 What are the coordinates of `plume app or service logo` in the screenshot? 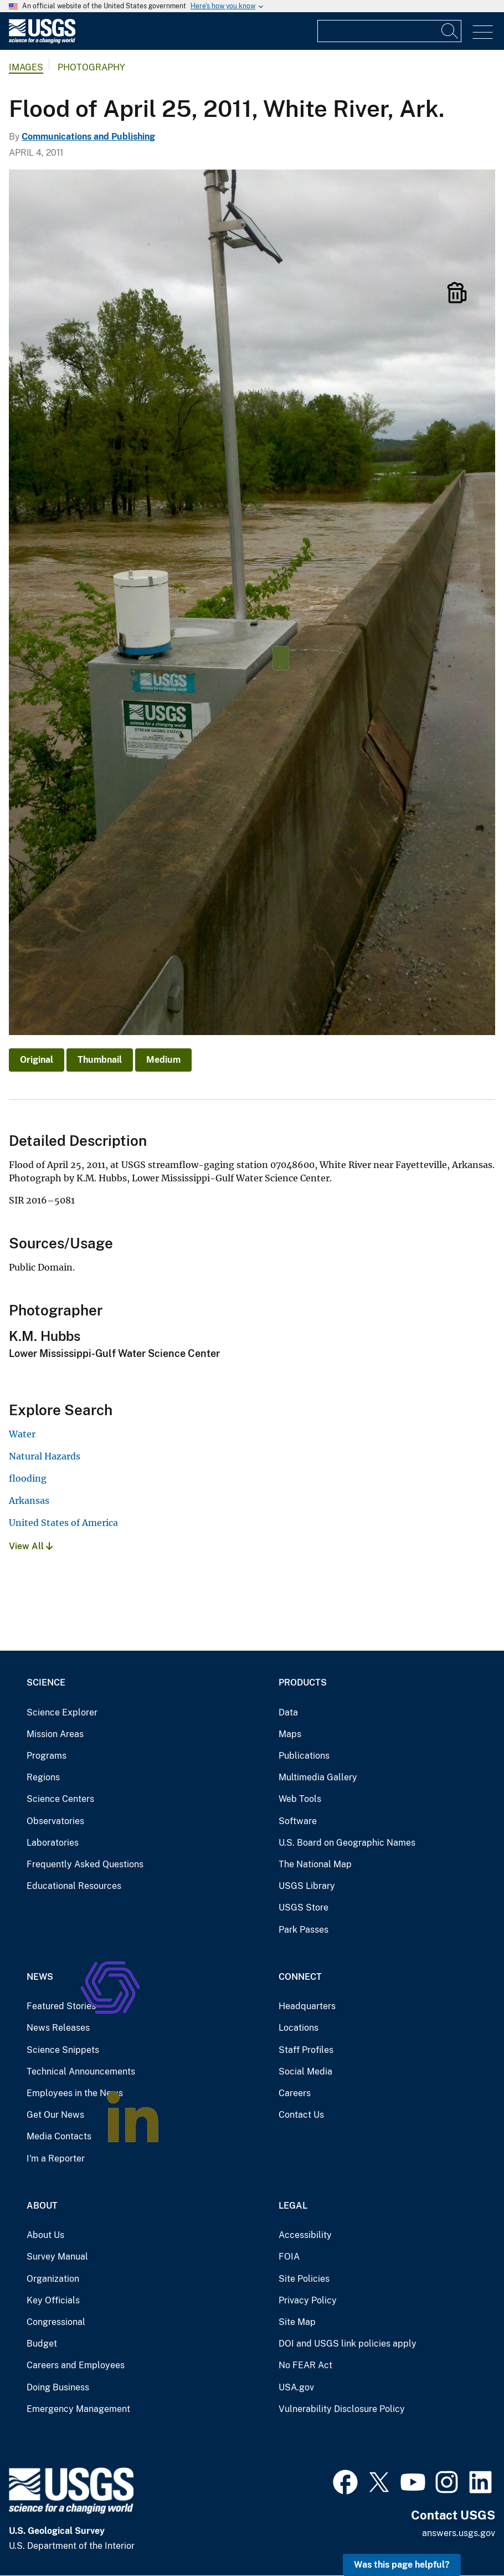 It's located at (110, 1988).